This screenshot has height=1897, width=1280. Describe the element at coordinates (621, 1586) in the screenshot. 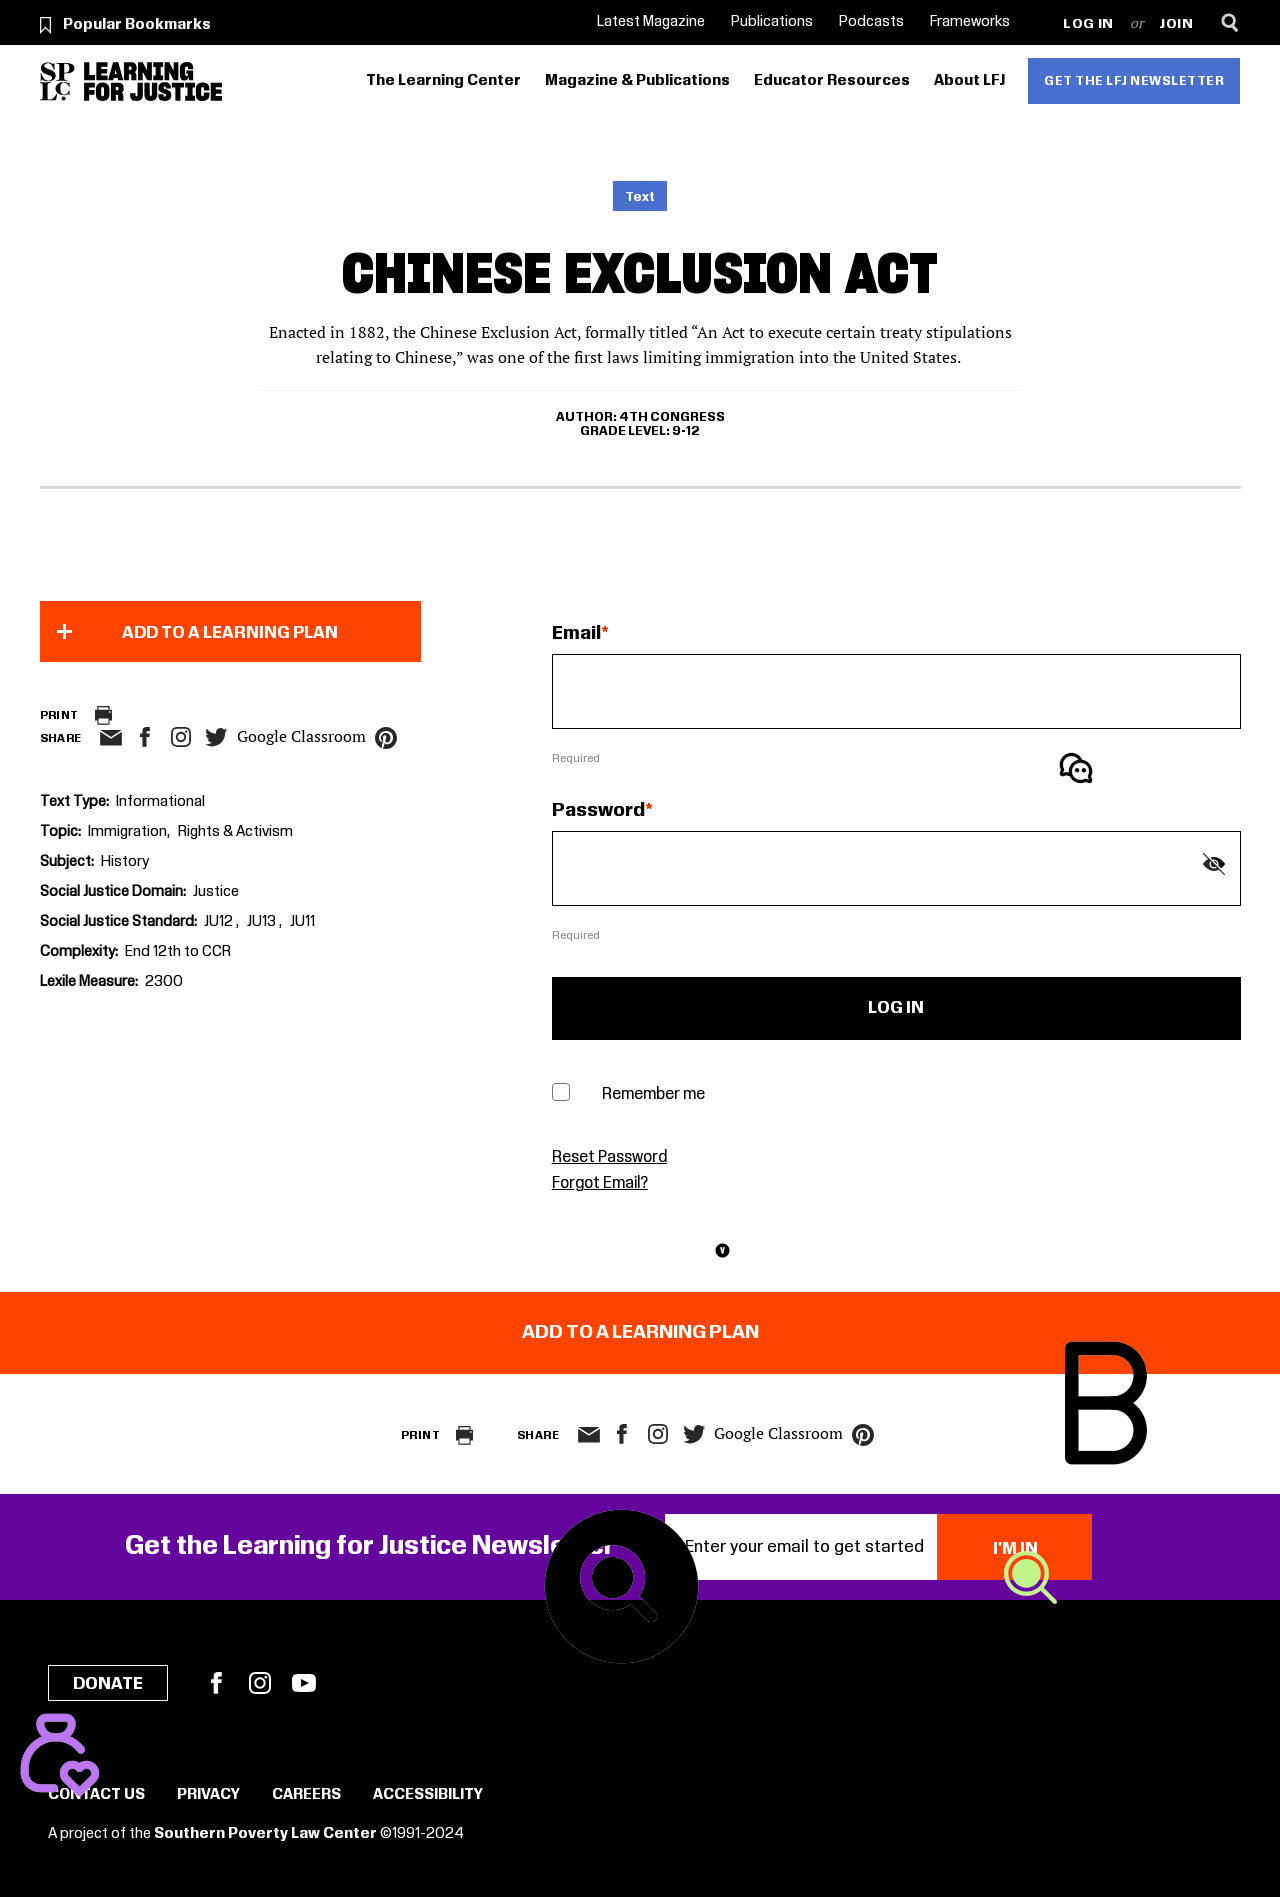

I see `tap to search` at that location.